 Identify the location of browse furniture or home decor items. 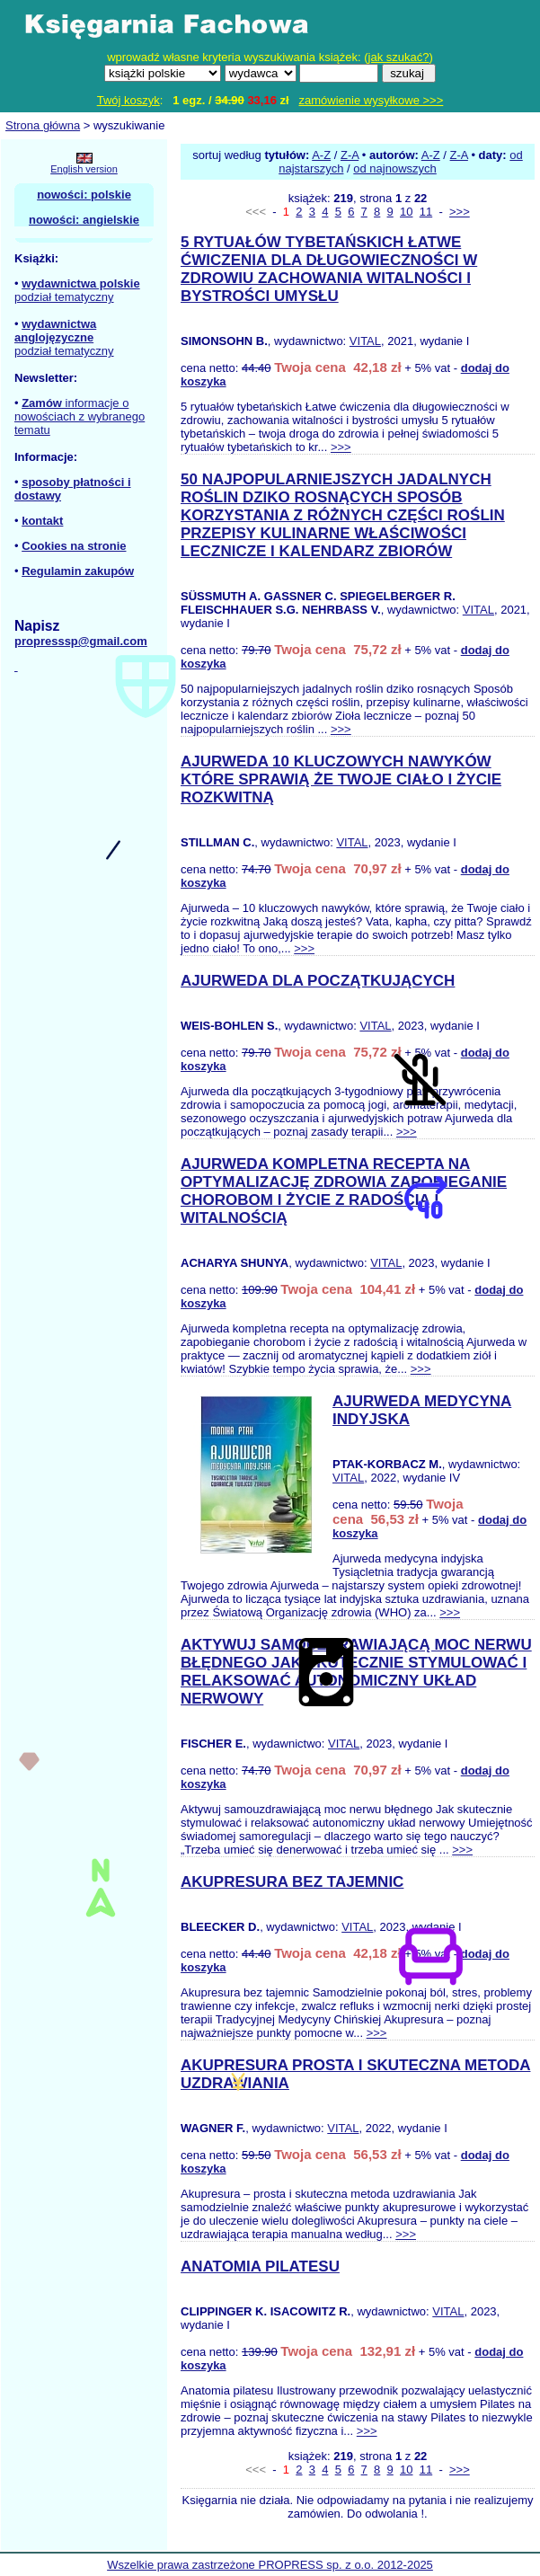
(430, 1956).